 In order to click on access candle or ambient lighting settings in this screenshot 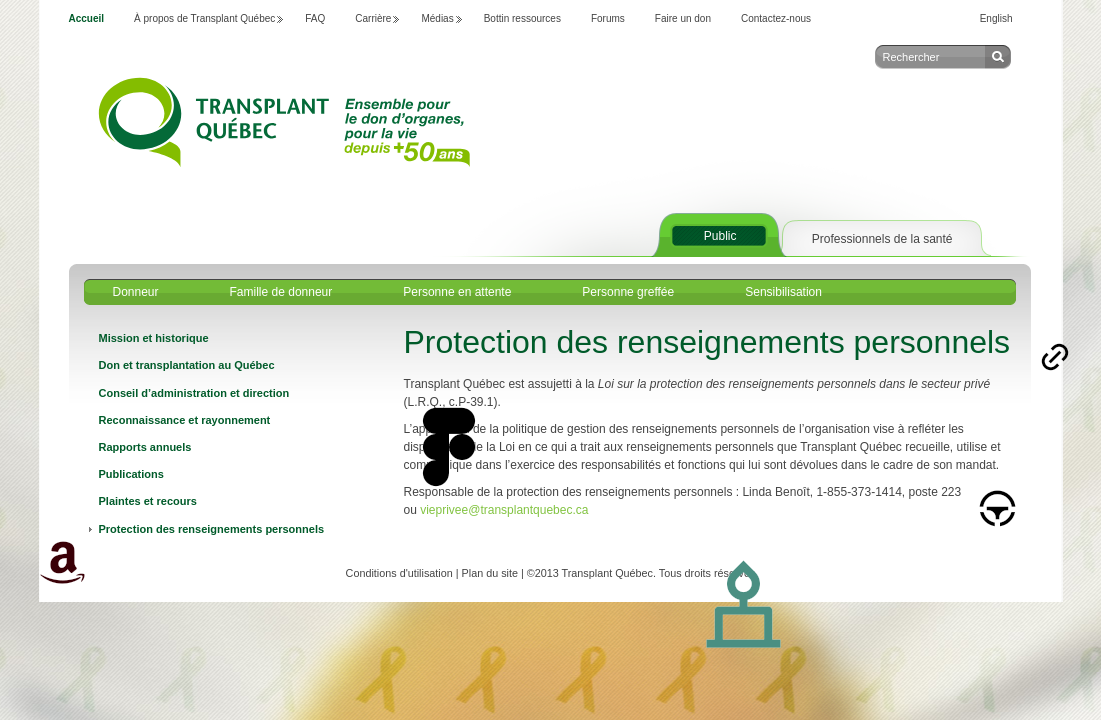, I will do `click(743, 606)`.